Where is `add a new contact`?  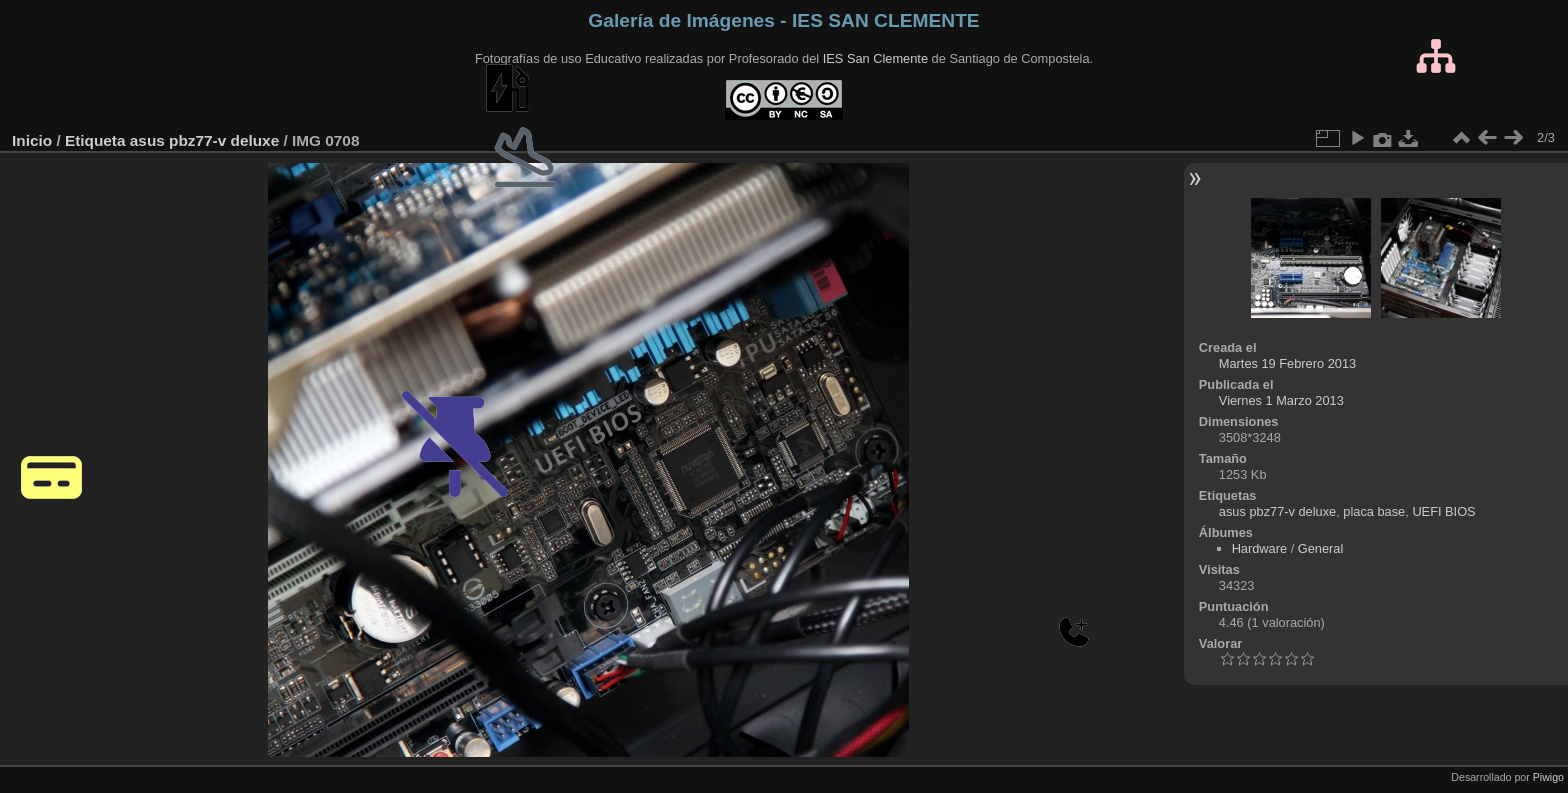
add a new contact is located at coordinates (1074, 631).